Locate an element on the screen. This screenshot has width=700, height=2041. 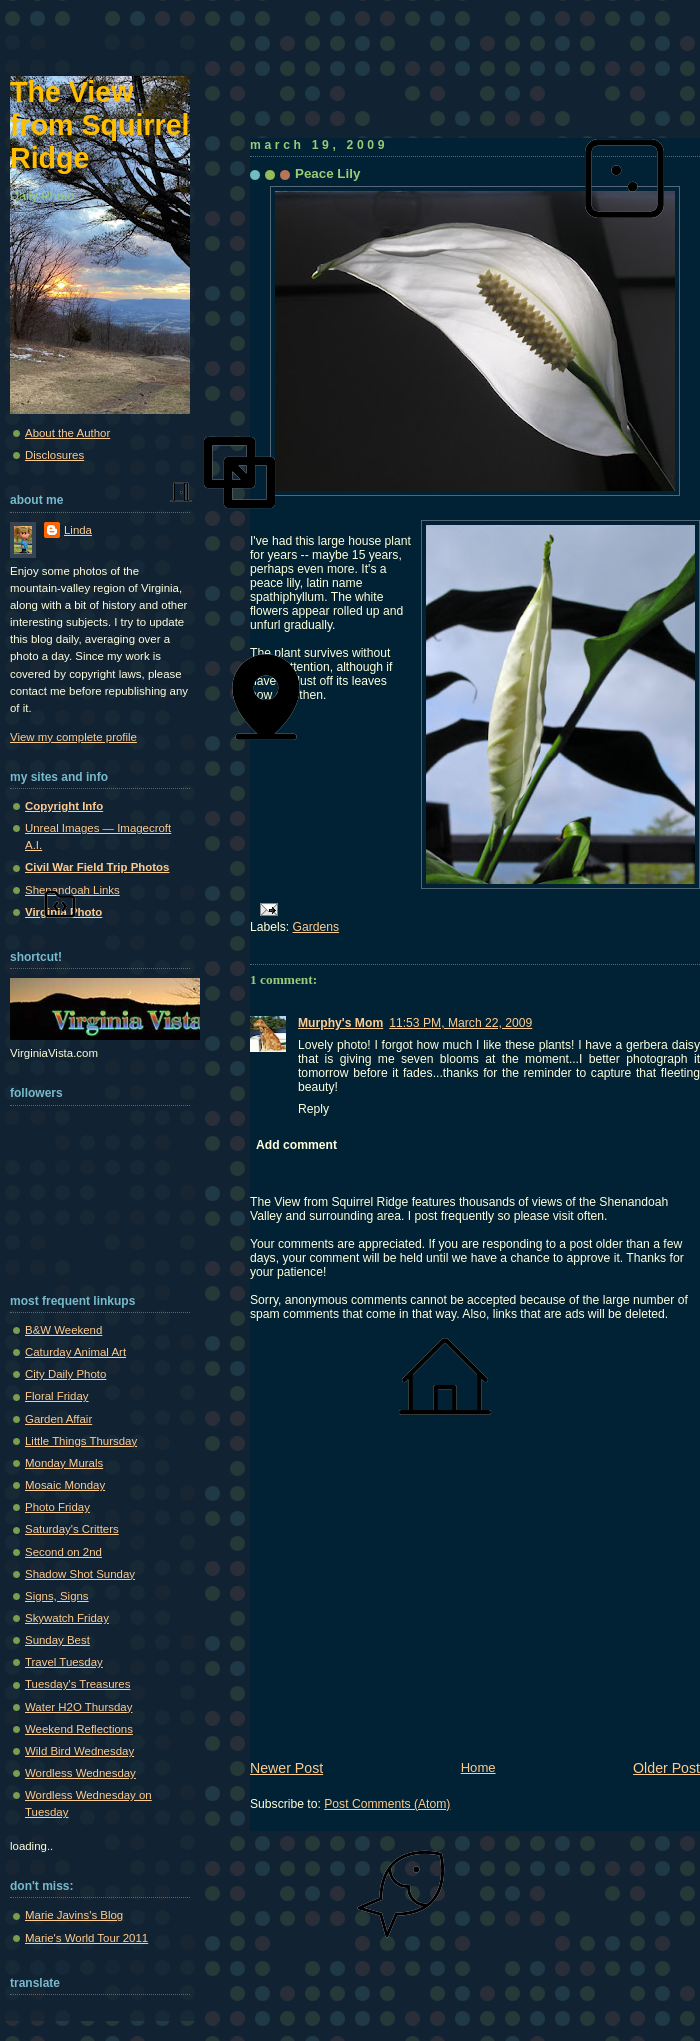
roll dice or generate random number is located at coordinates (624, 178).